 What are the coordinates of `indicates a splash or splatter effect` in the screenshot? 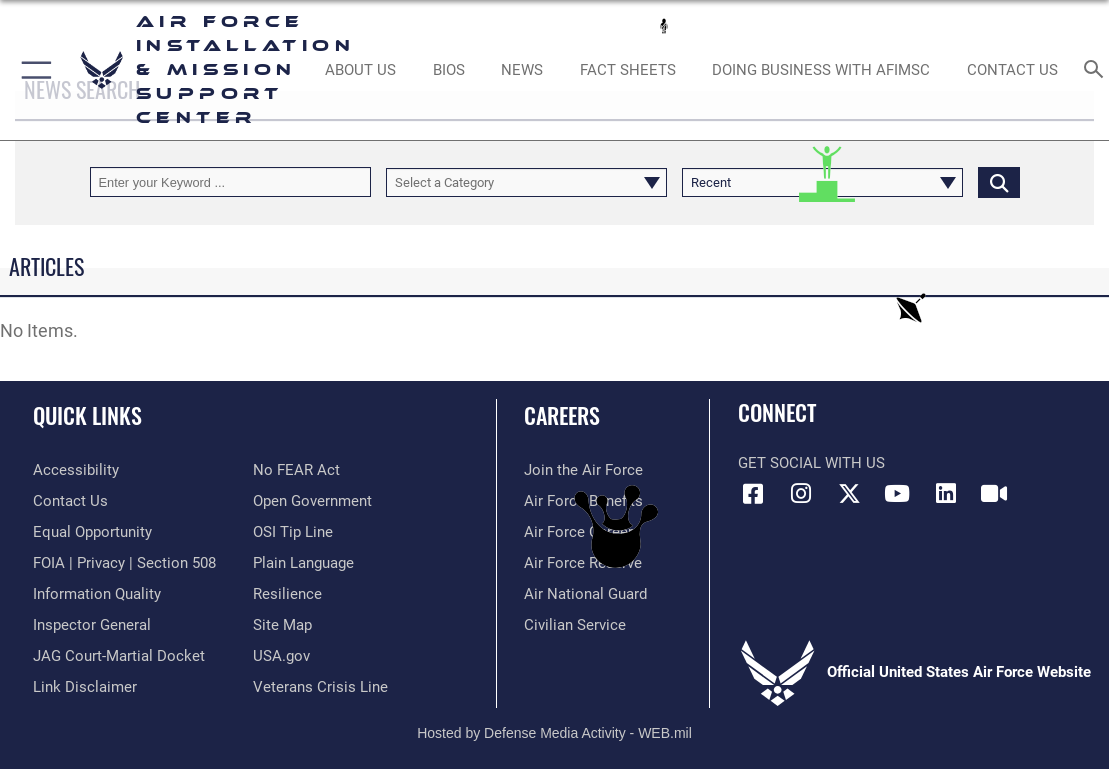 It's located at (616, 526).